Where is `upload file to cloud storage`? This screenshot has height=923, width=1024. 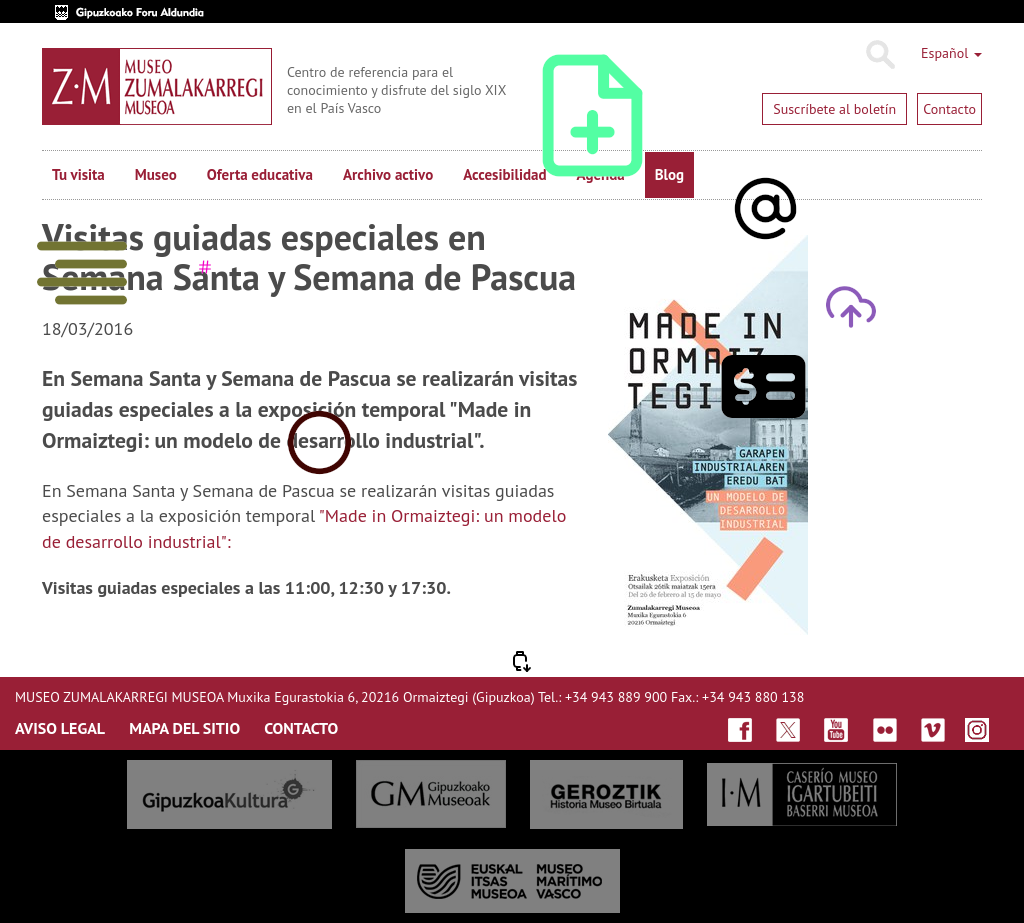 upload file to cloud storage is located at coordinates (851, 307).